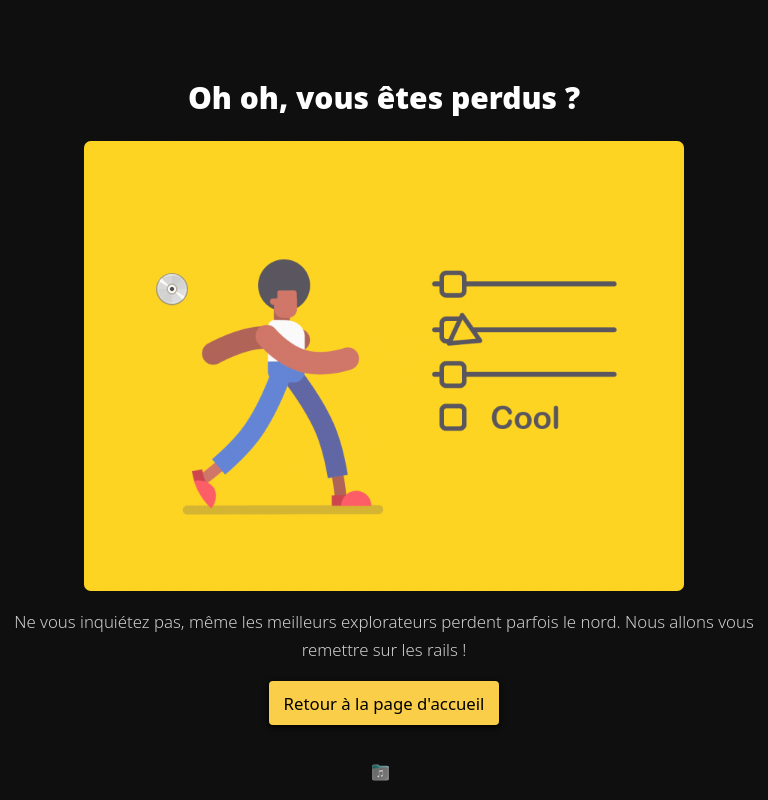 This screenshot has width=768, height=800. What do you see at coordinates (172, 289) in the screenshot?
I see `access cd/dvd drive` at bounding box center [172, 289].